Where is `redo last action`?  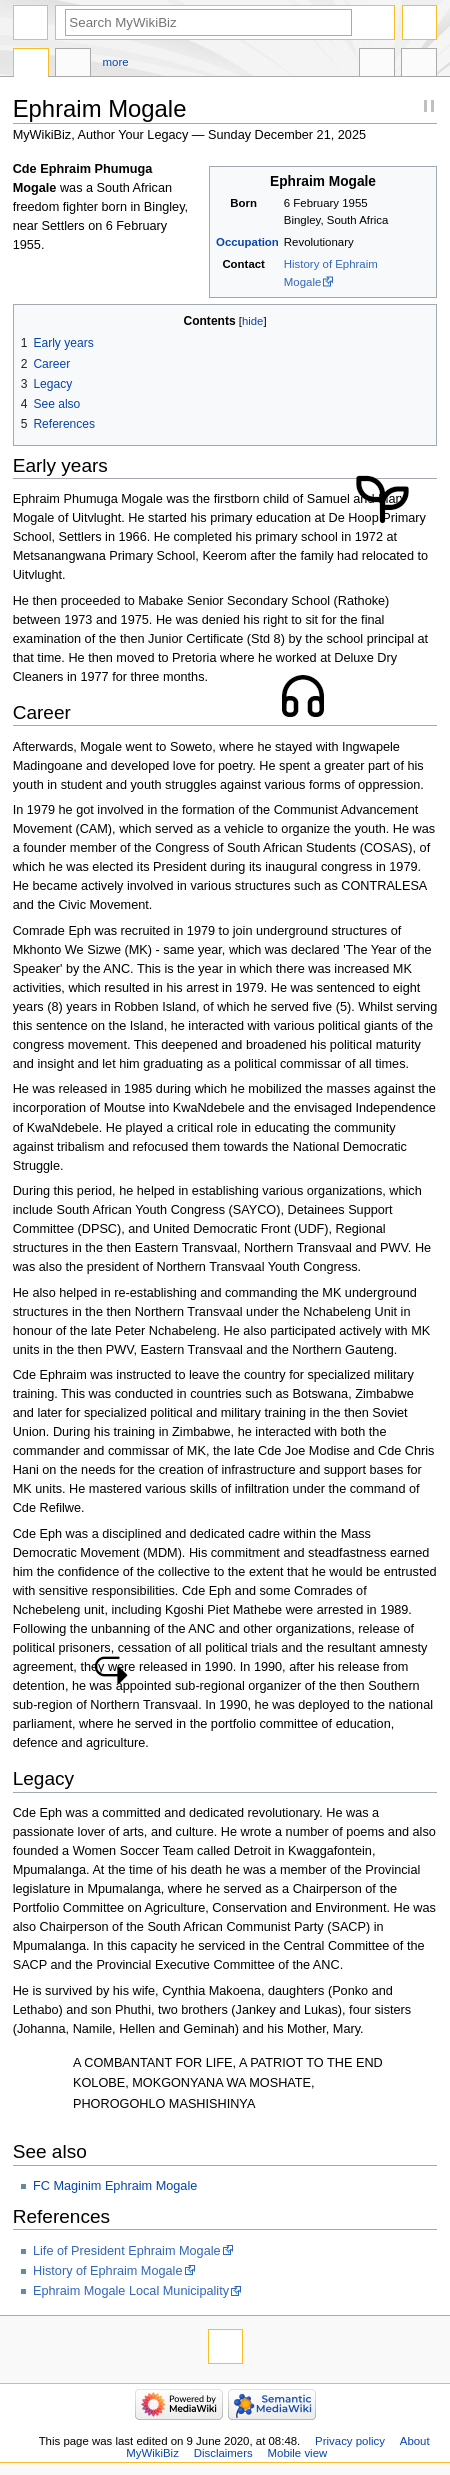 redo last action is located at coordinates (111, 1669).